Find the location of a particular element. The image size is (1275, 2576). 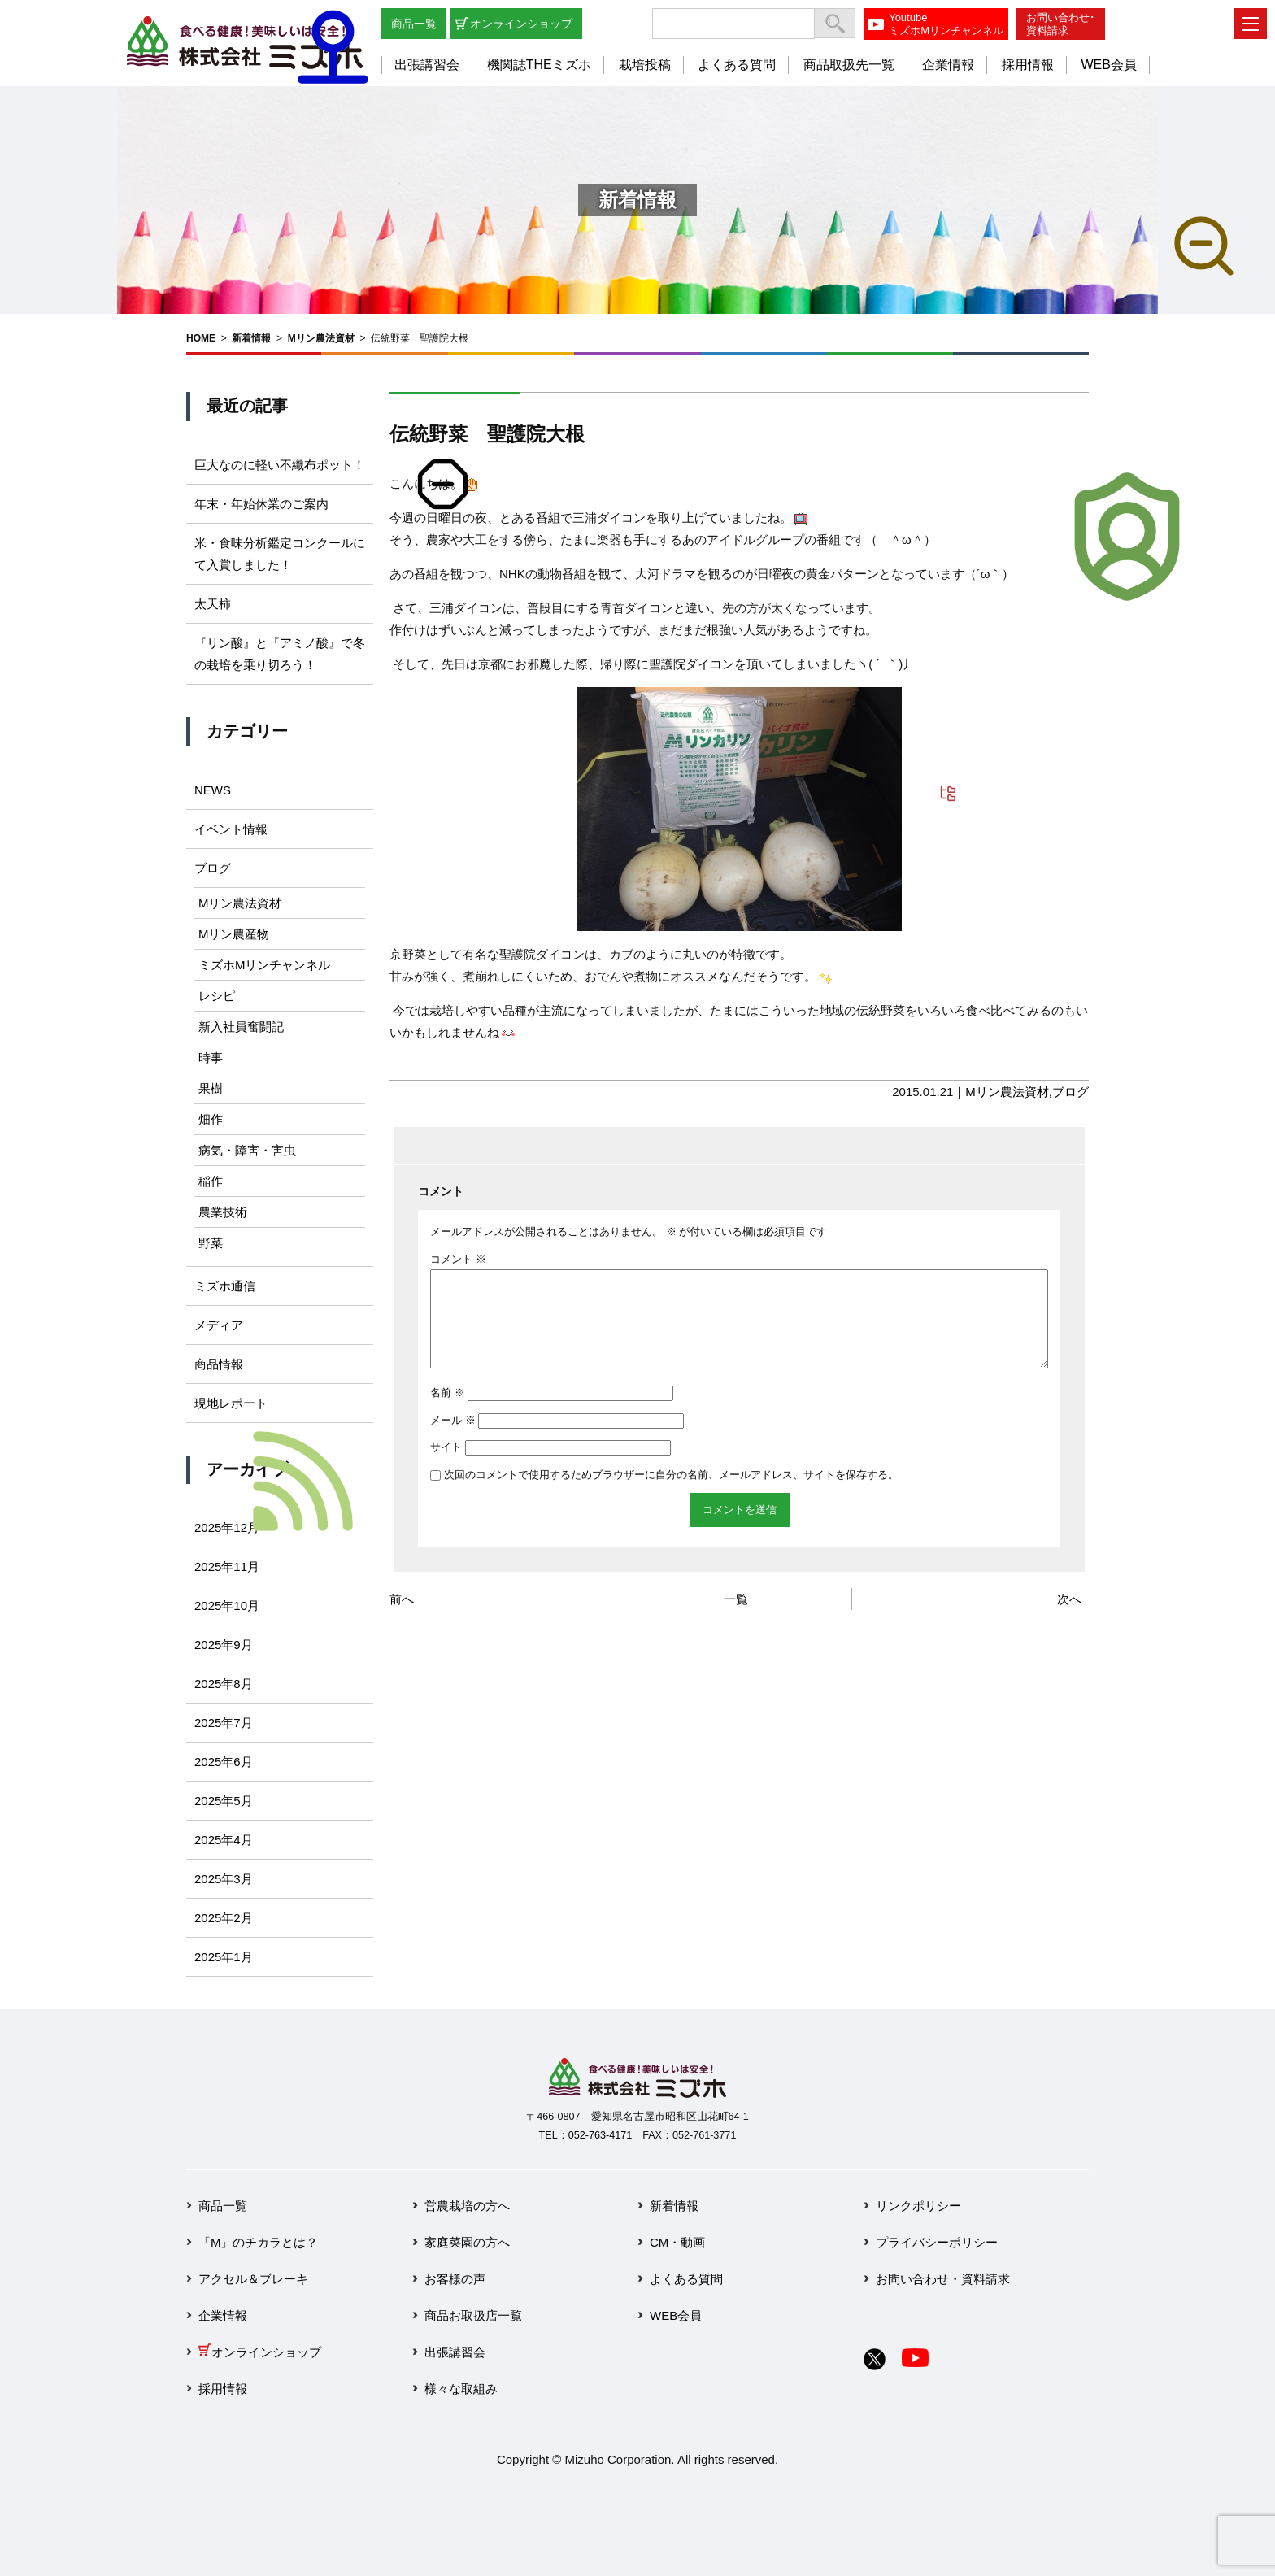

zoom out to see more of the view is located at coordinates (1203, 246).